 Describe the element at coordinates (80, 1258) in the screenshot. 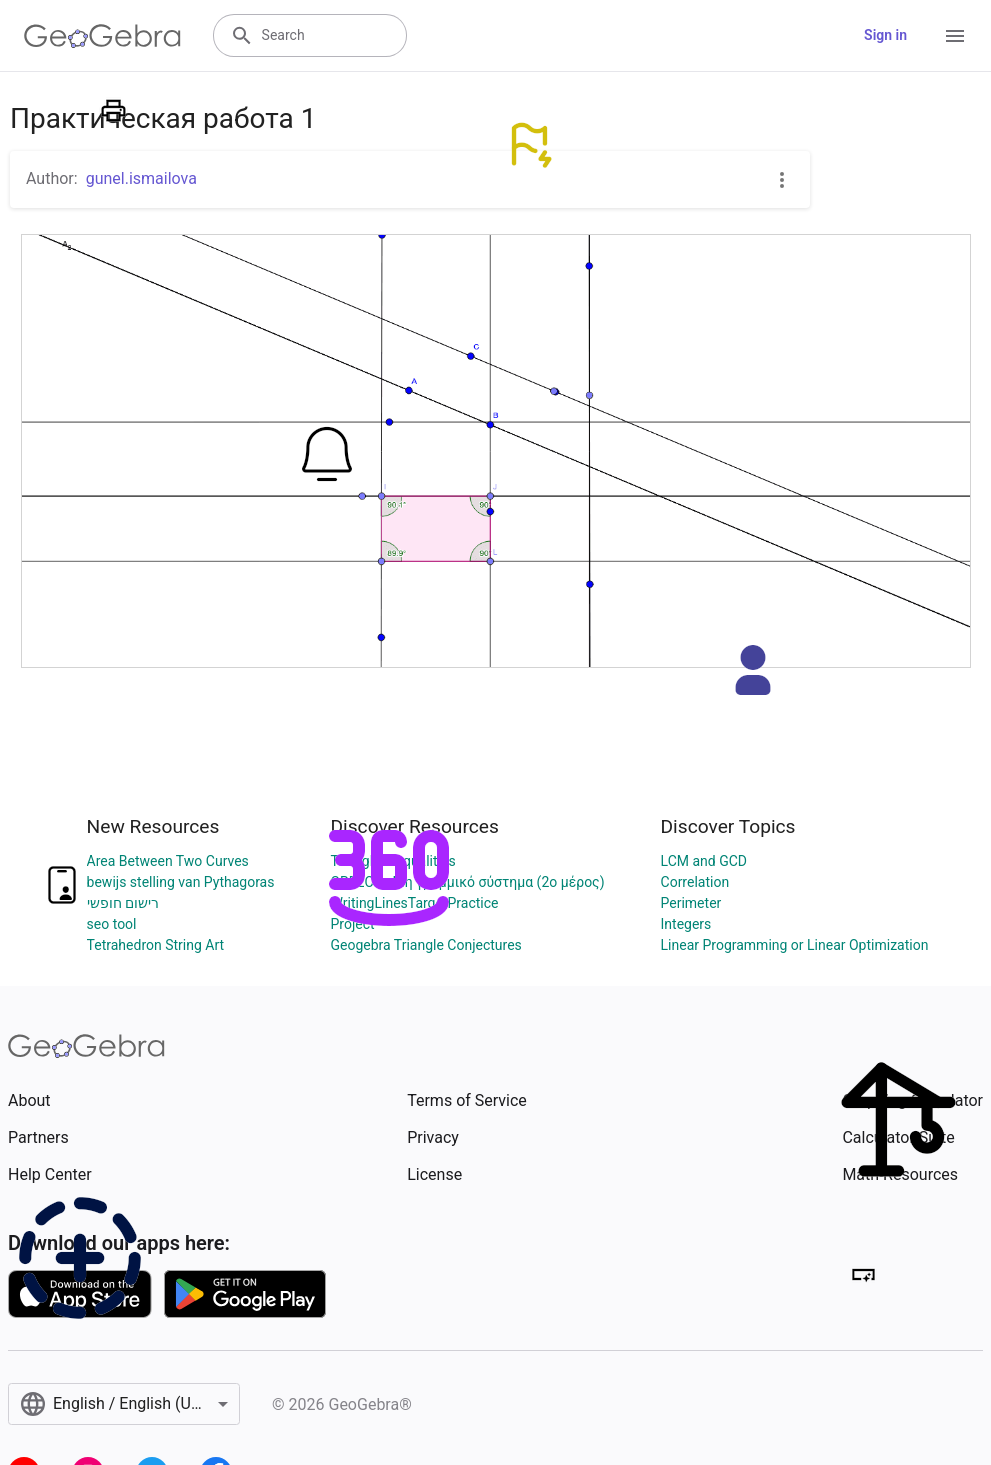

I see `add a new item or element` at that location.